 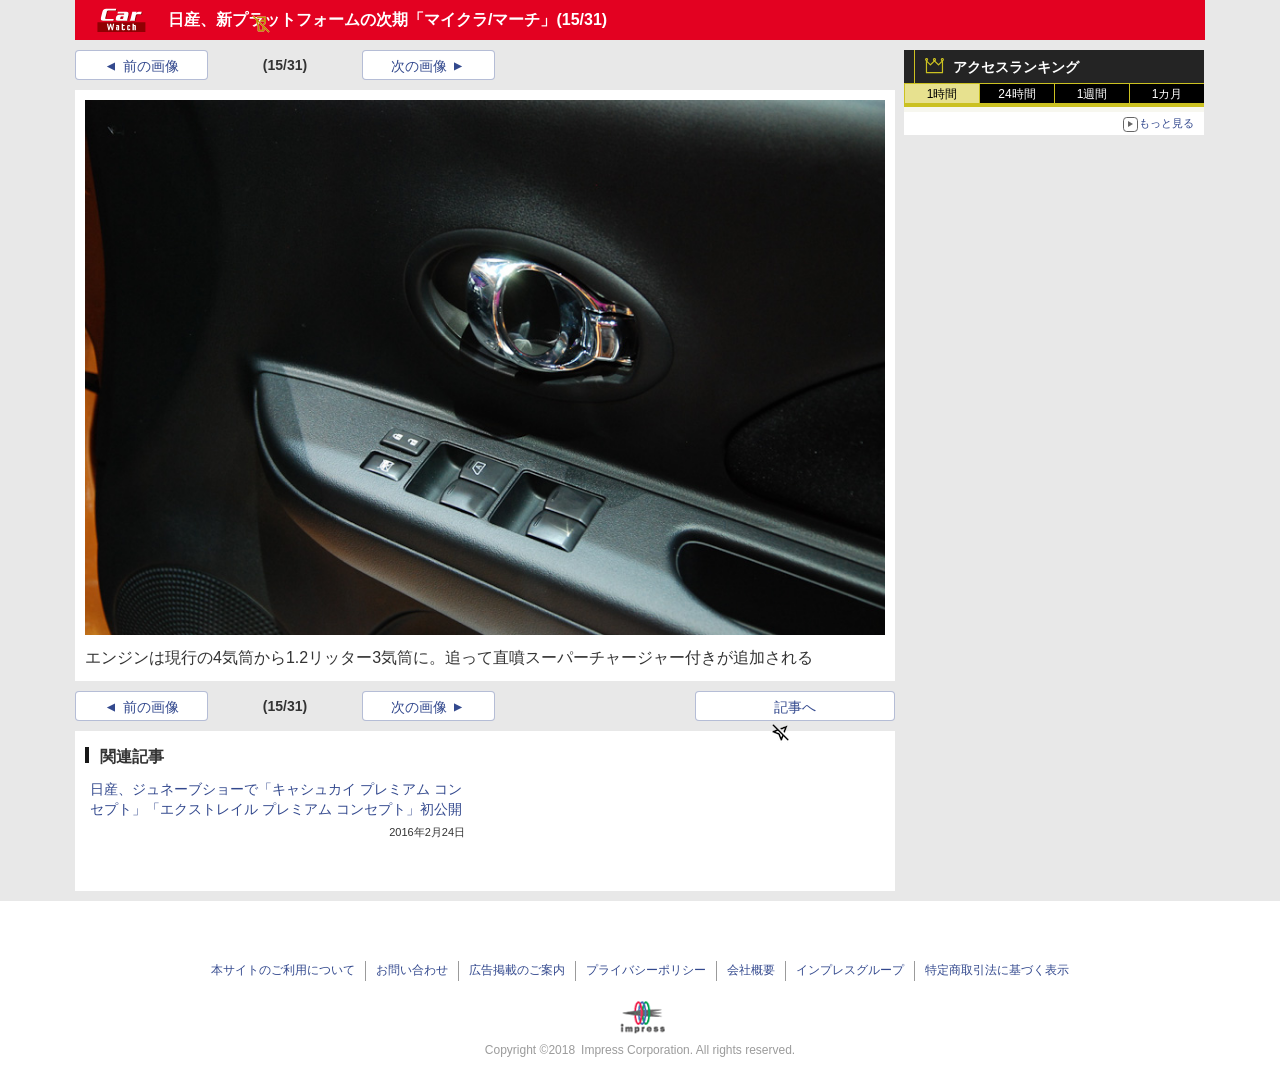 I want to click on location sharing is disabled, so click(x=780, y=733).